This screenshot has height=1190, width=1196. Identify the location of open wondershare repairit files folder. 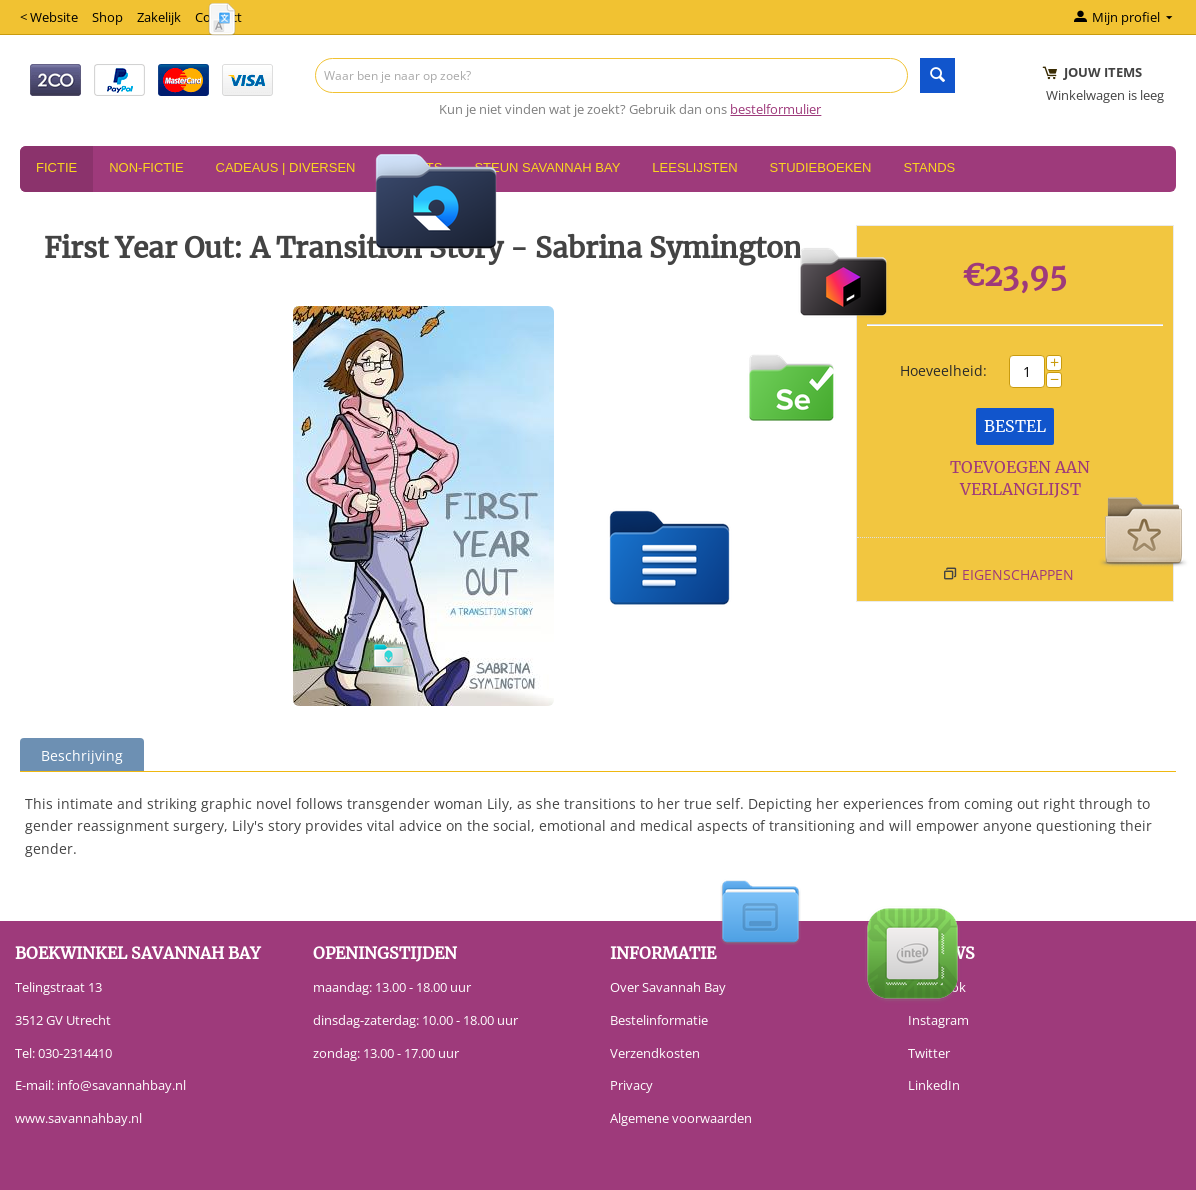
(435, 204).